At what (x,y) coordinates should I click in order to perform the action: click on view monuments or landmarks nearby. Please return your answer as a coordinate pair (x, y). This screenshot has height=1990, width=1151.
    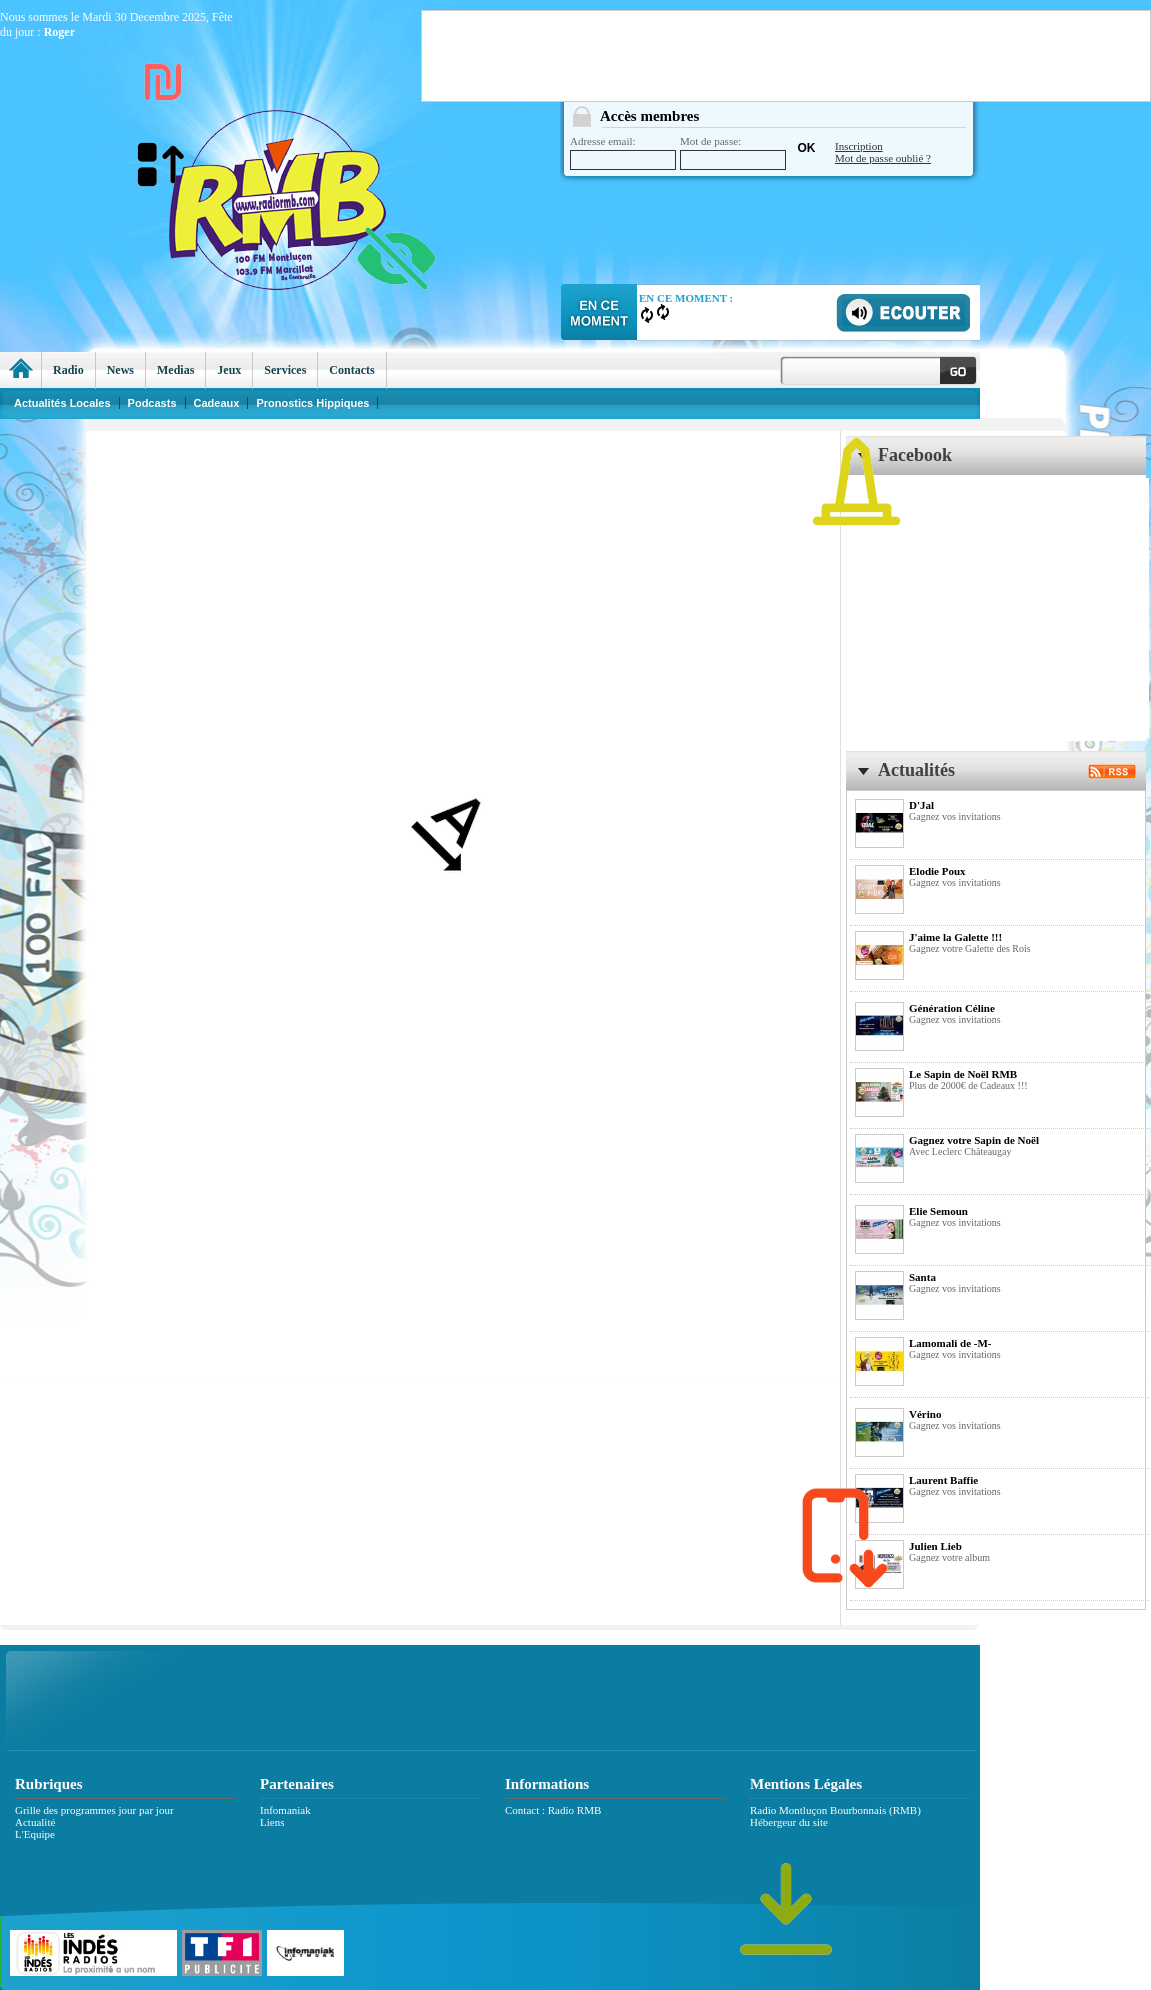
    Looking at the image, I should click on (856, 481).